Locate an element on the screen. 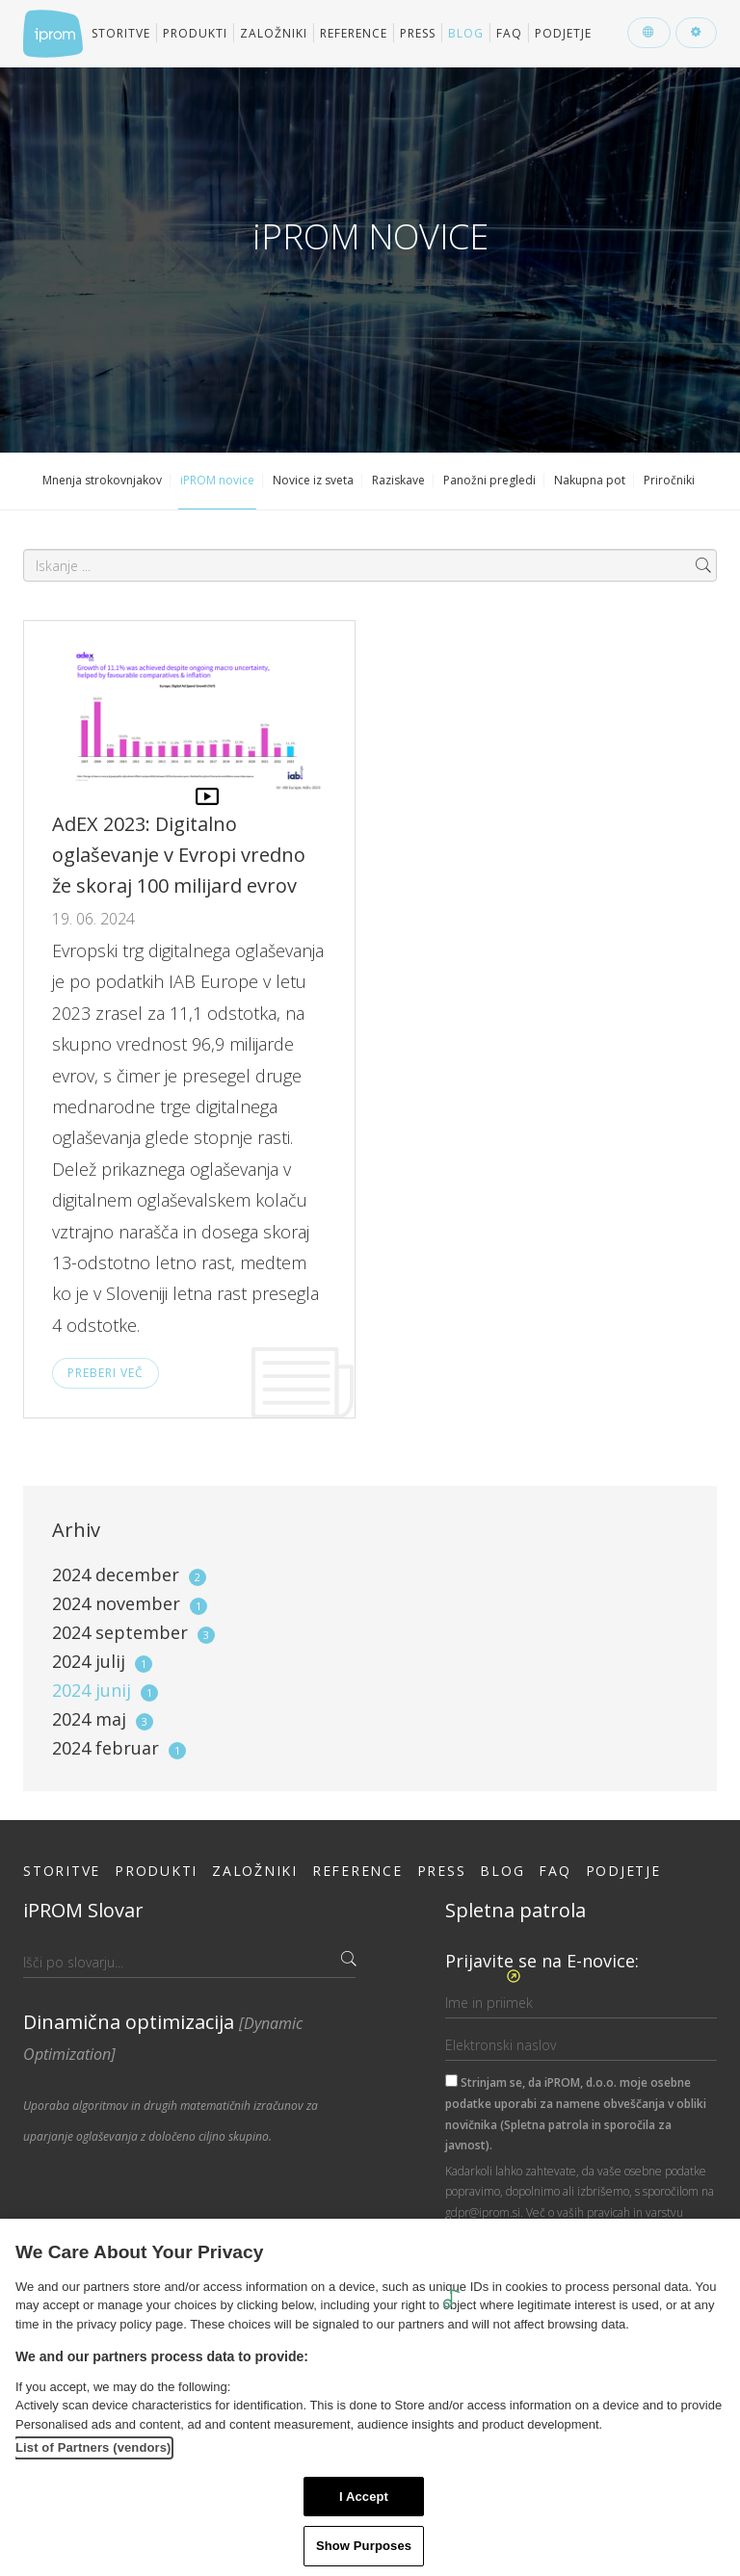  play a video is located at coordinates (207, 796).